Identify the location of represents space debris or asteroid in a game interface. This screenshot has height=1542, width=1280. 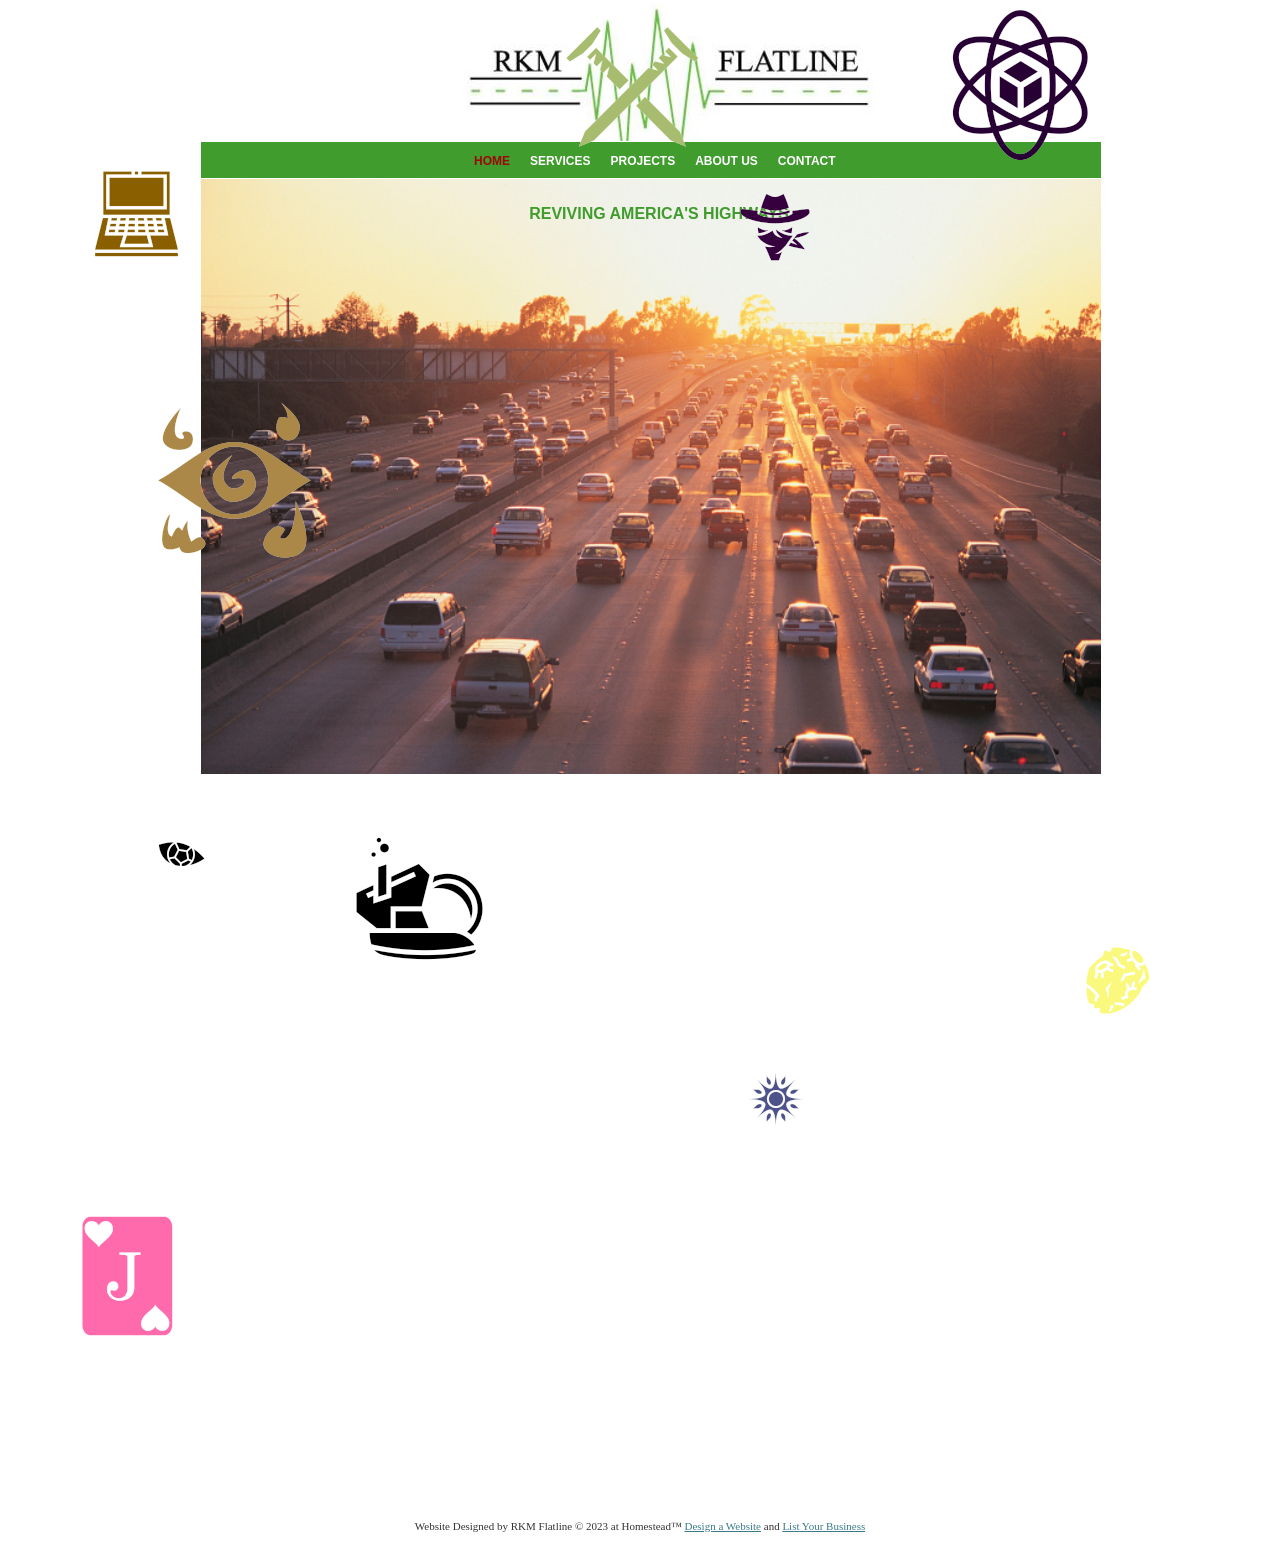
(1115, 979).